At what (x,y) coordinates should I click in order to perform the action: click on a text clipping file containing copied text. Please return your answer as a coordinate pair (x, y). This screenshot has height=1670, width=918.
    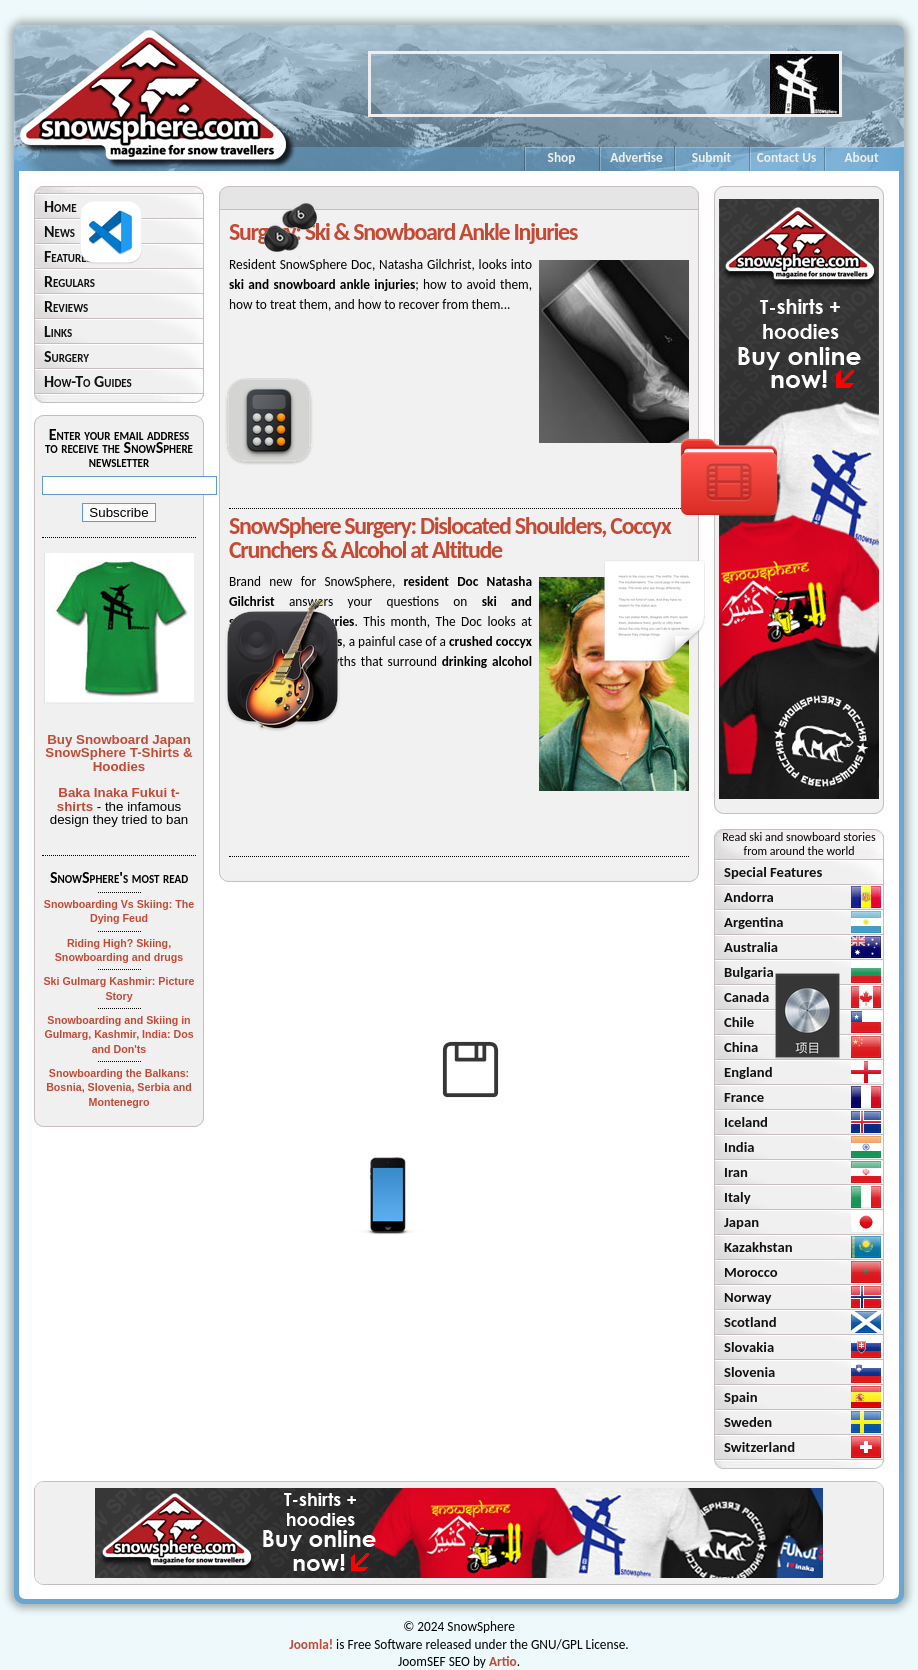
    Looking at the image, I should click on (654, 613).